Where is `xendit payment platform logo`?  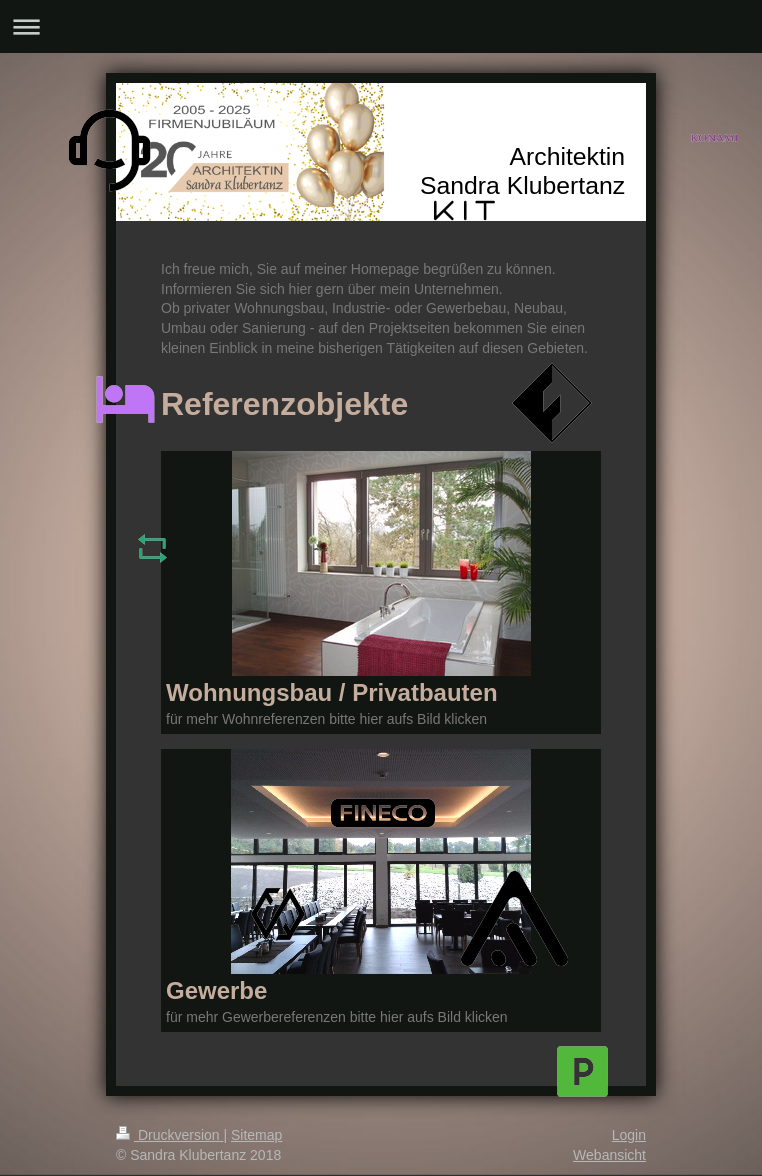 xendit payment platform logo is located at coordinates (278, 914).